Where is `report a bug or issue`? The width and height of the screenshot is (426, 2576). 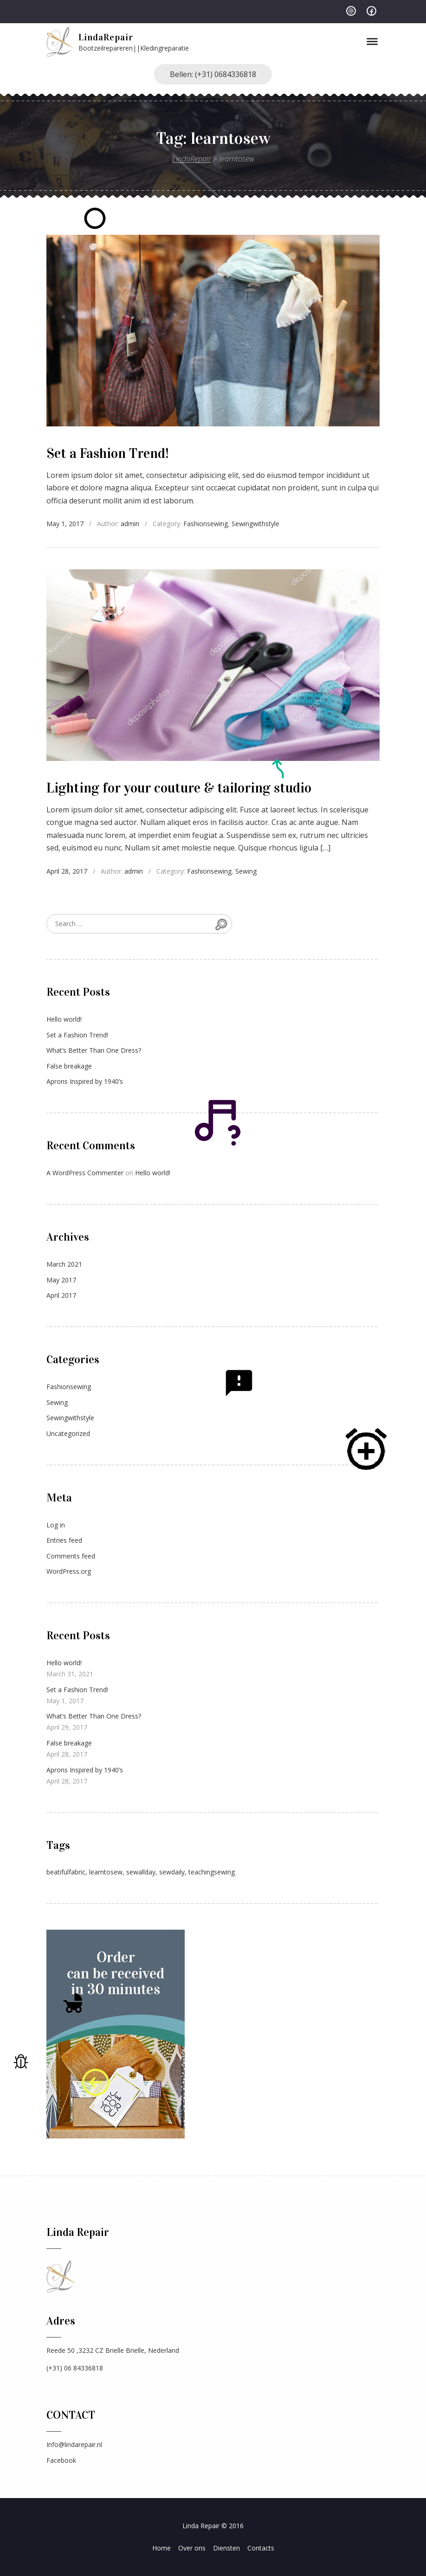 report a bug or issue is located at coordinates (21, 2061).